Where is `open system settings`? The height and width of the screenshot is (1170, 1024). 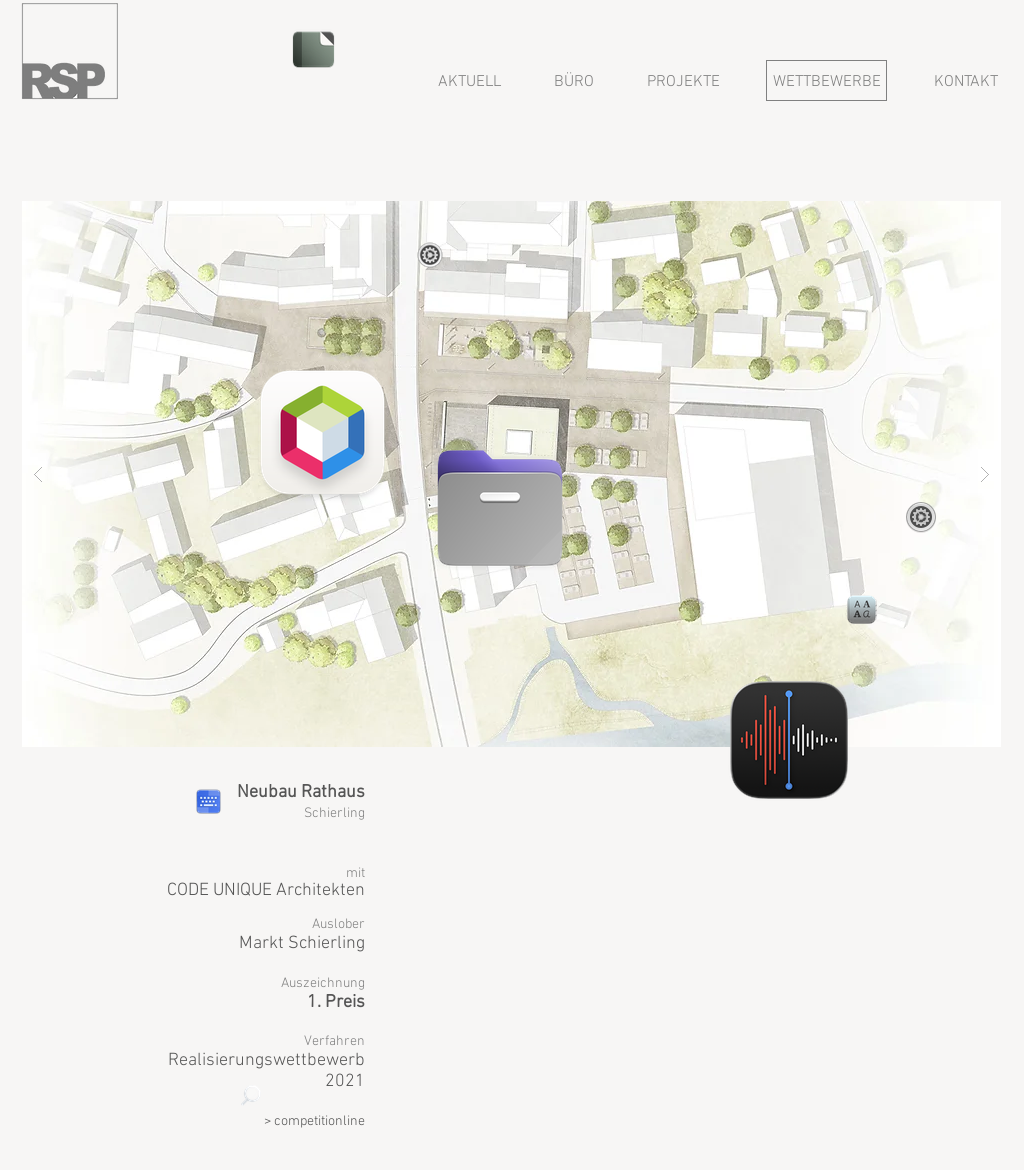
open system settings is located at coordinates (921, 517).